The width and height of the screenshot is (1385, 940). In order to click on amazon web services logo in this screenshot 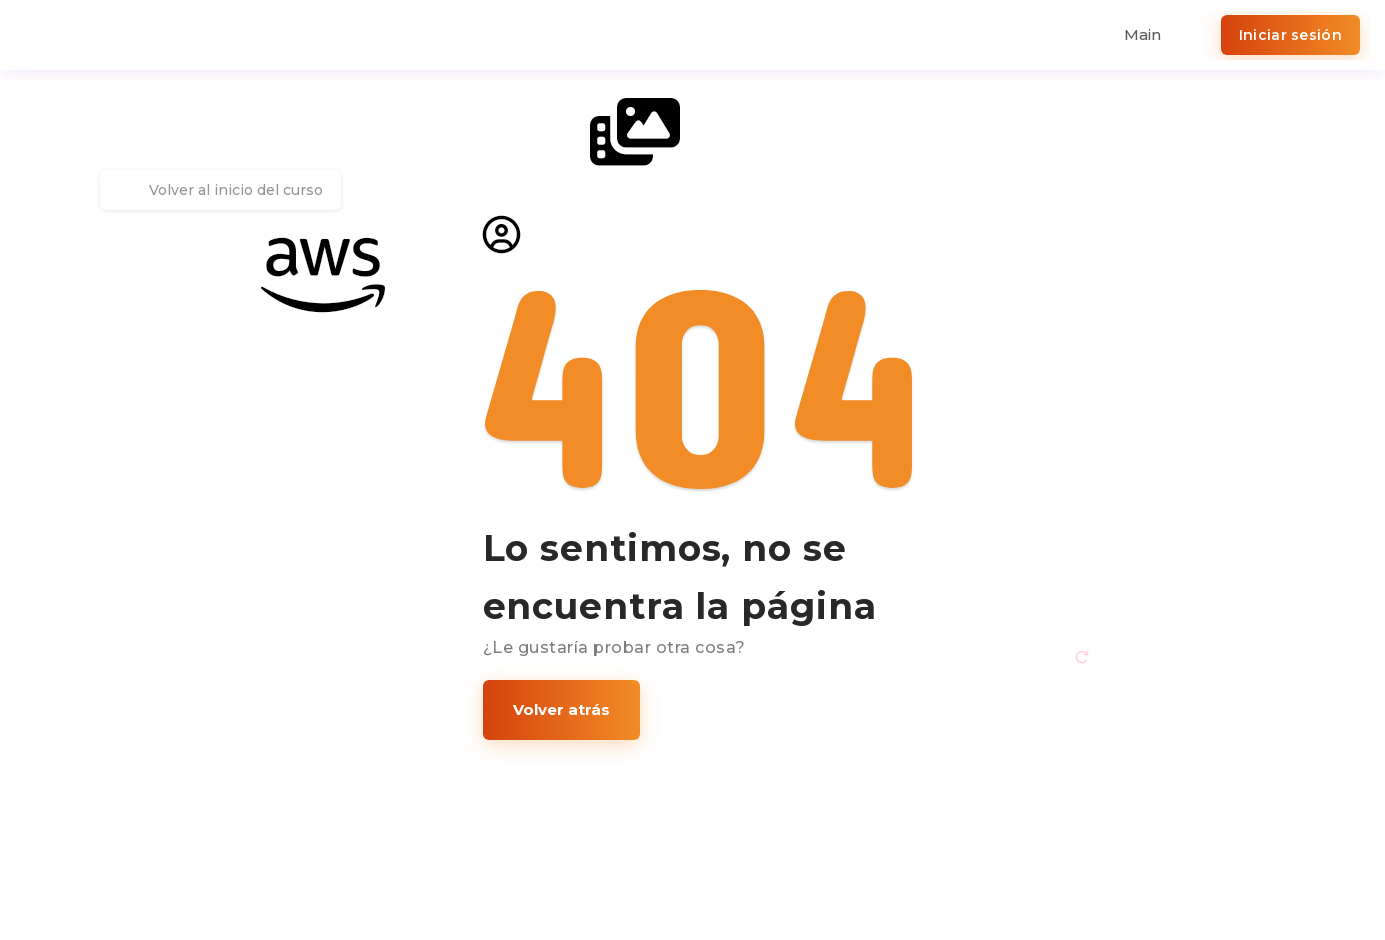, I will do `click(323, 275)`.